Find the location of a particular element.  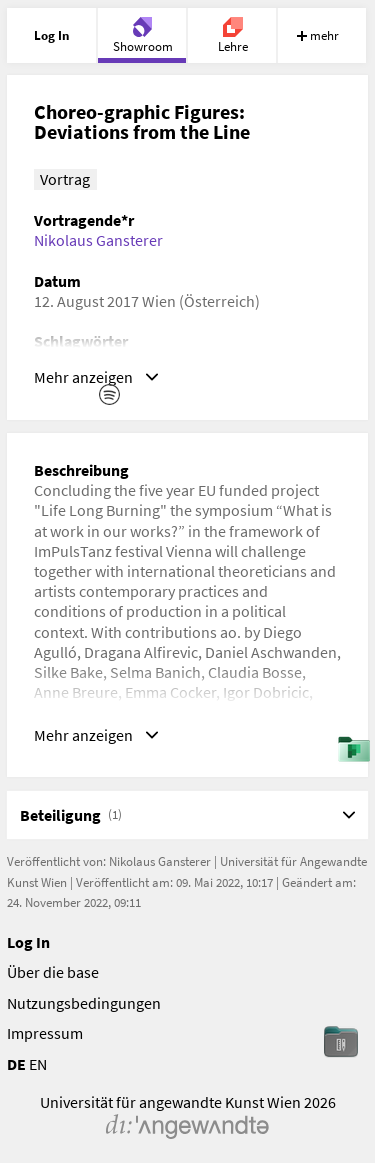

open microsoft planner files folder is located at coordinates (354, 750).